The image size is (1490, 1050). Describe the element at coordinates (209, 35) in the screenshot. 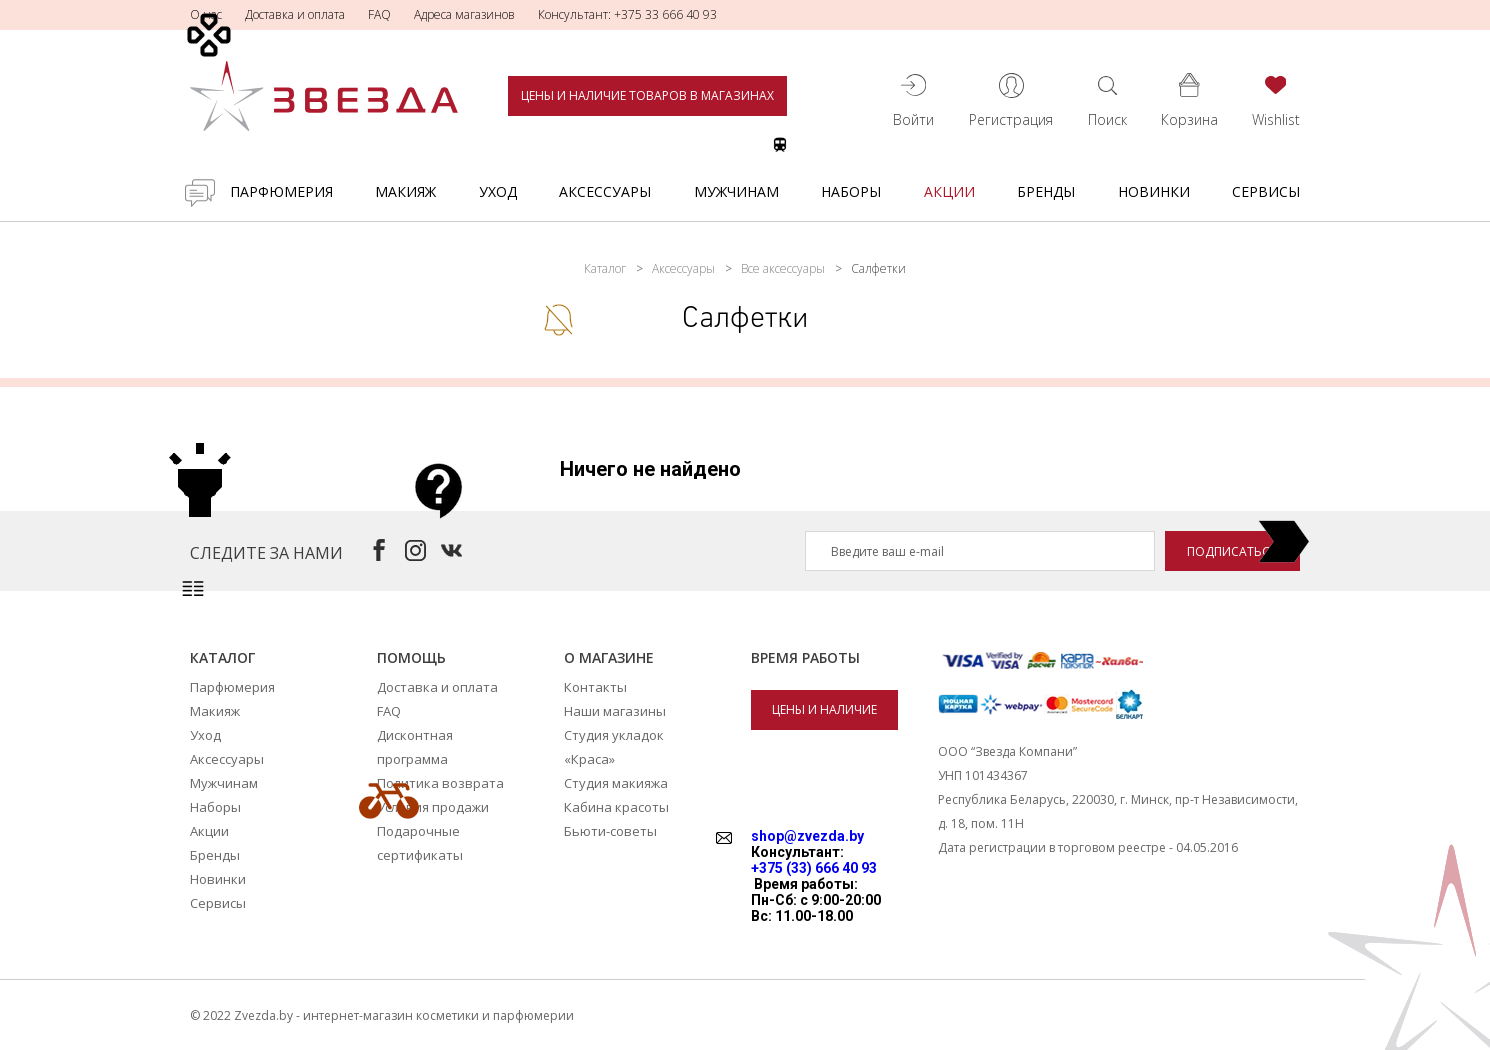

I see `access gaming features or settings` at that location.